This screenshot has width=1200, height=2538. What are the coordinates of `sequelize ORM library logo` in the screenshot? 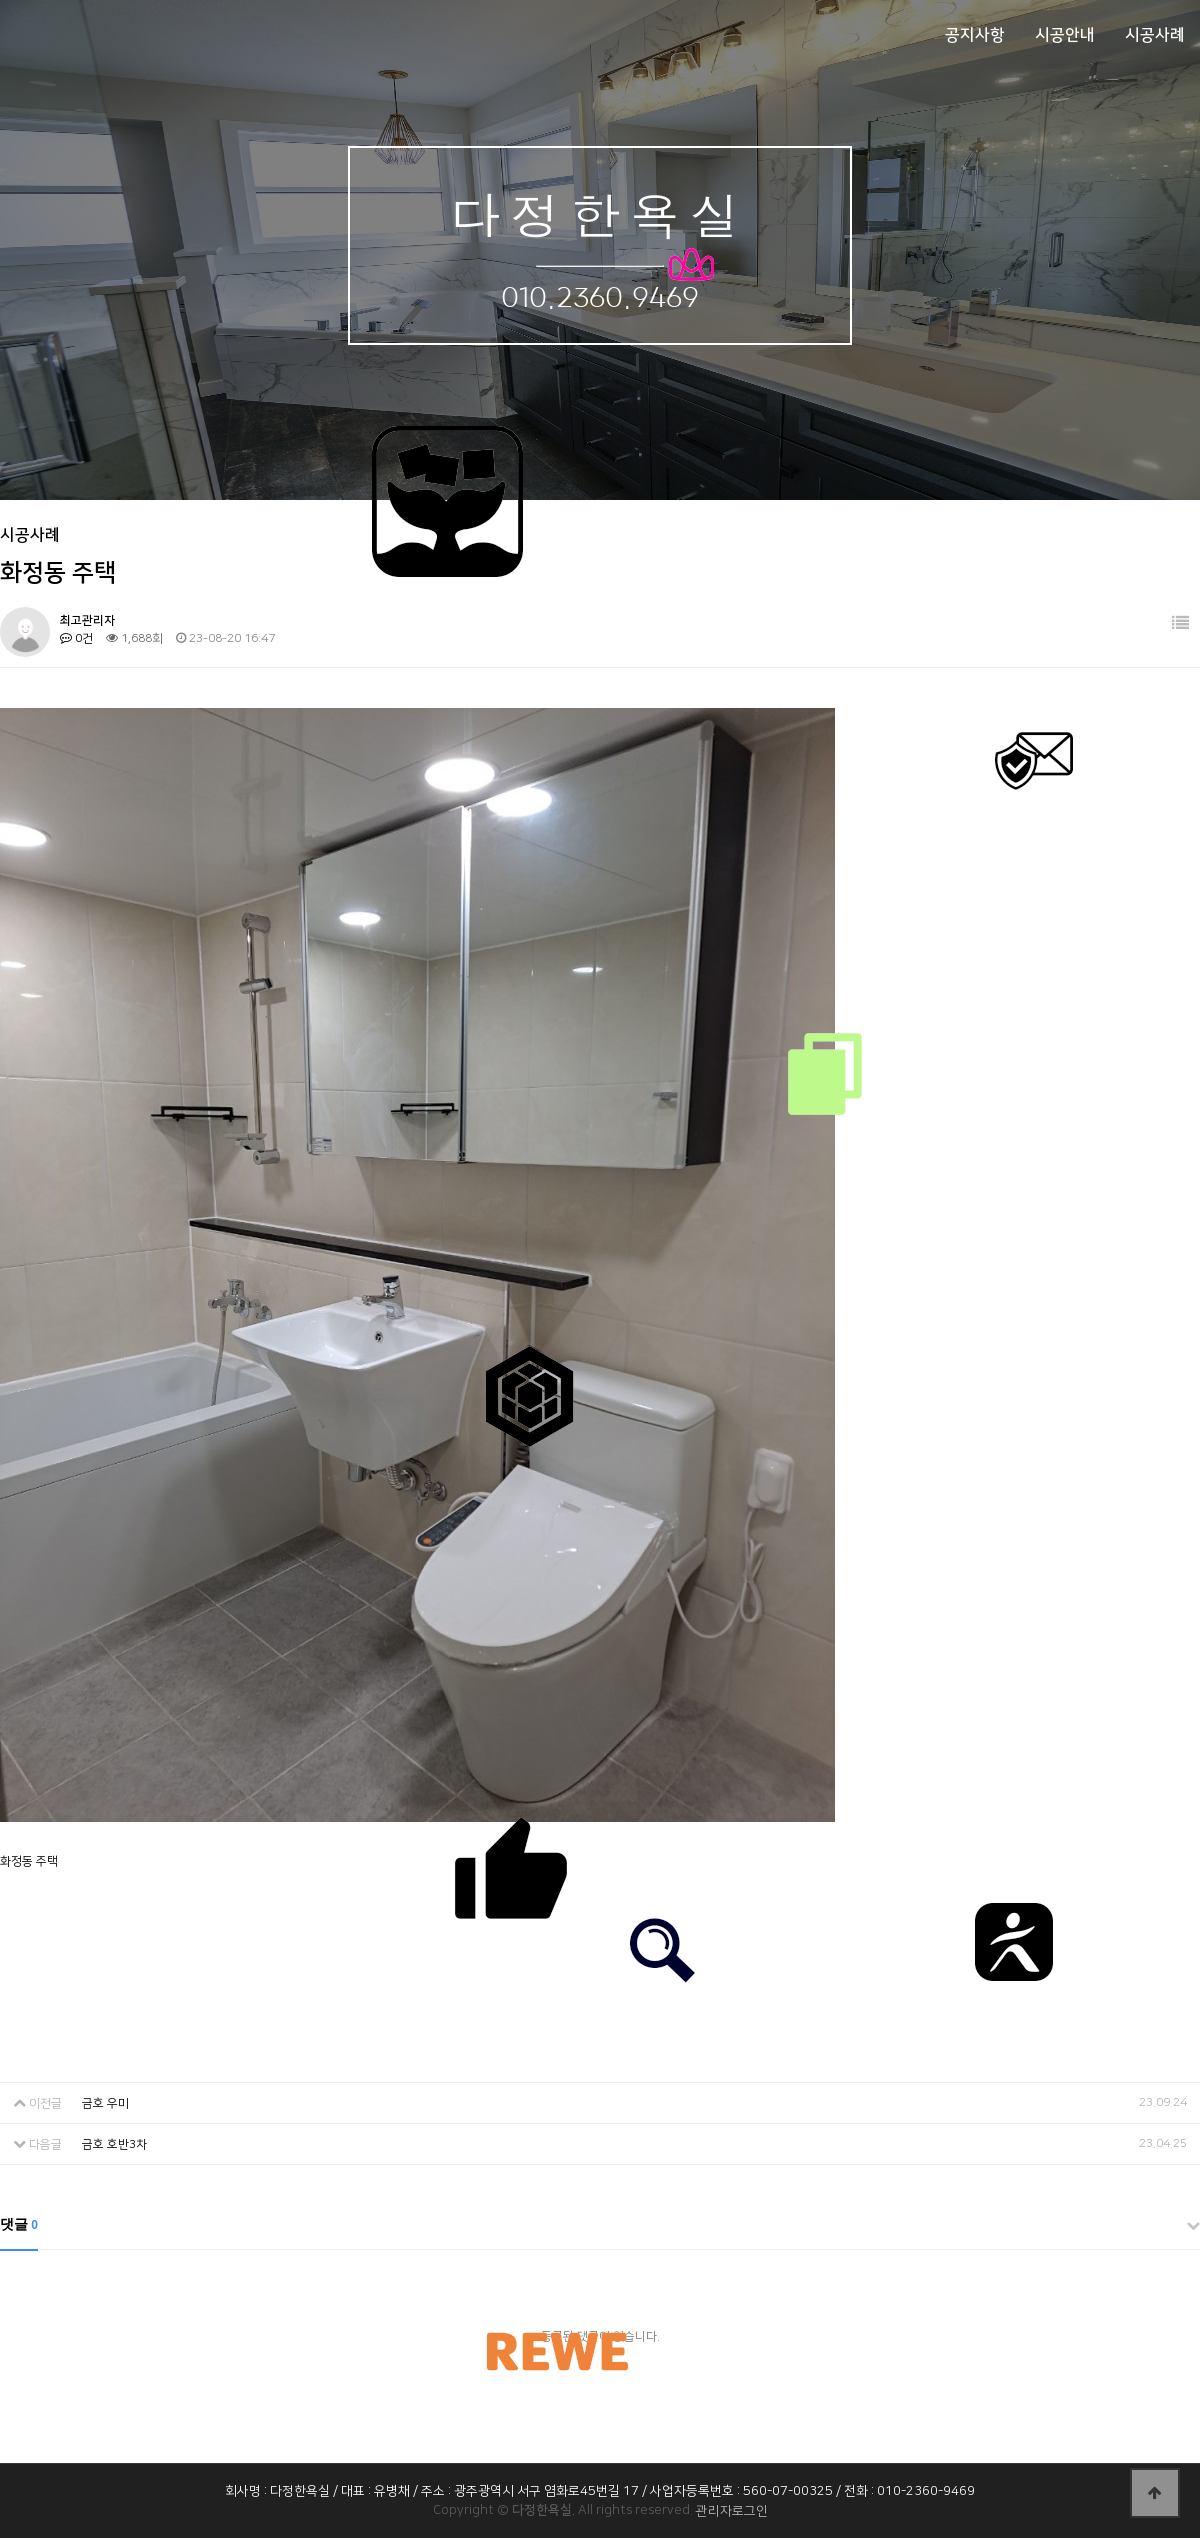 It's located at (529, 1396).